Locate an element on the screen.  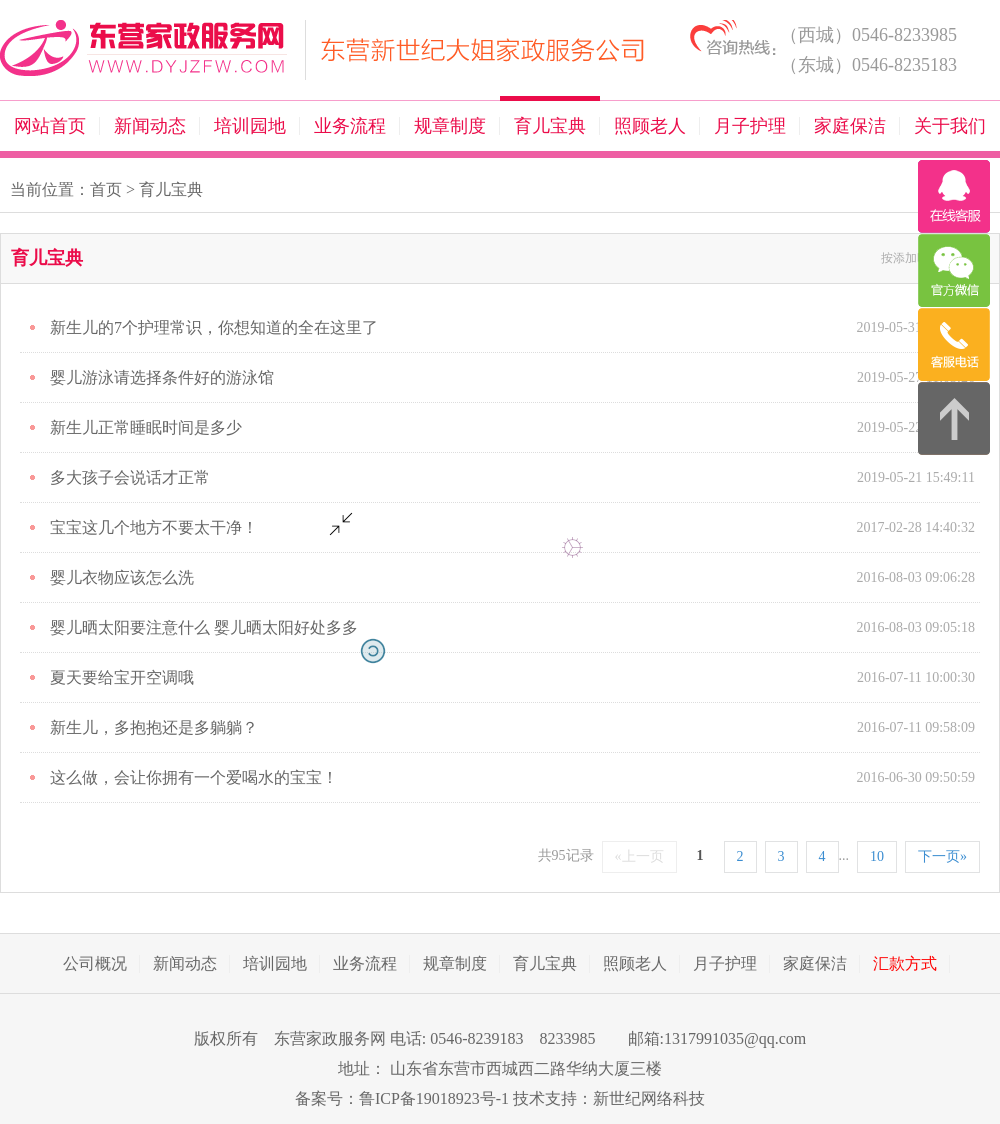
indicates copyleft licensing status is located at coordinates (373, 651).